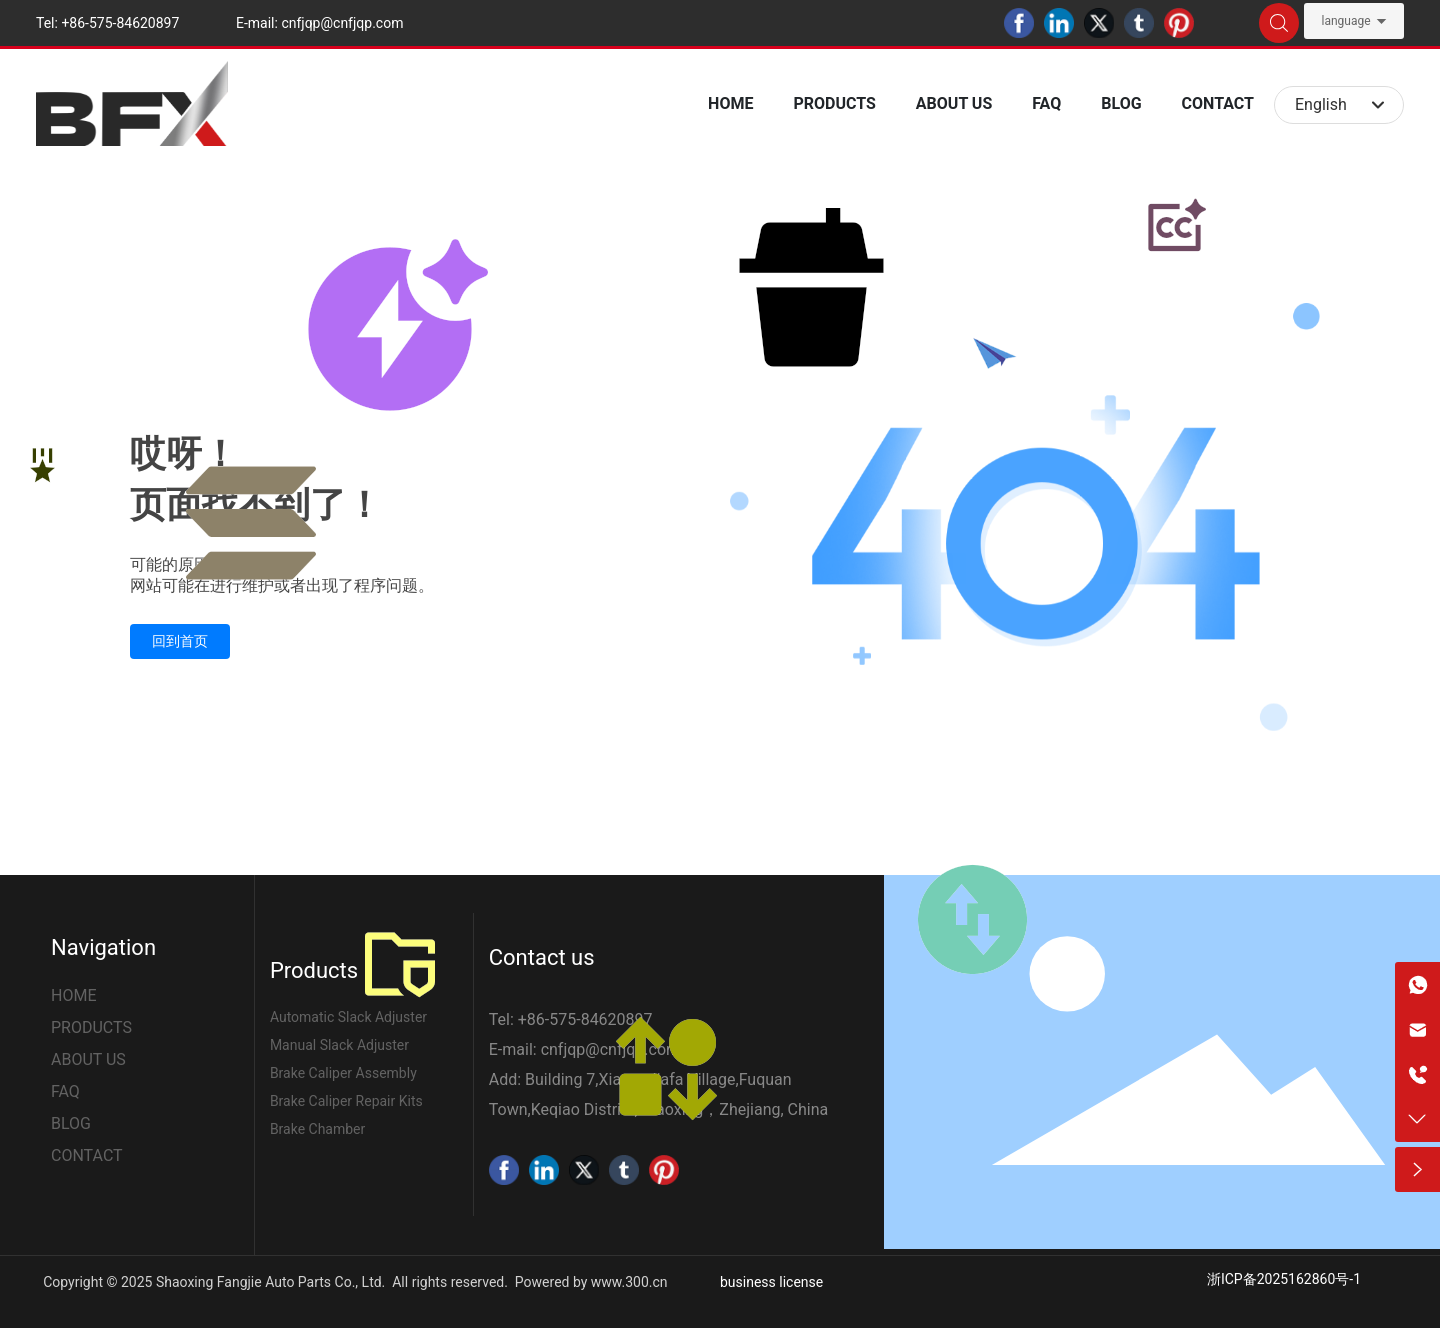  I want to click on solana blockchain platform logo, so click(251, 523).